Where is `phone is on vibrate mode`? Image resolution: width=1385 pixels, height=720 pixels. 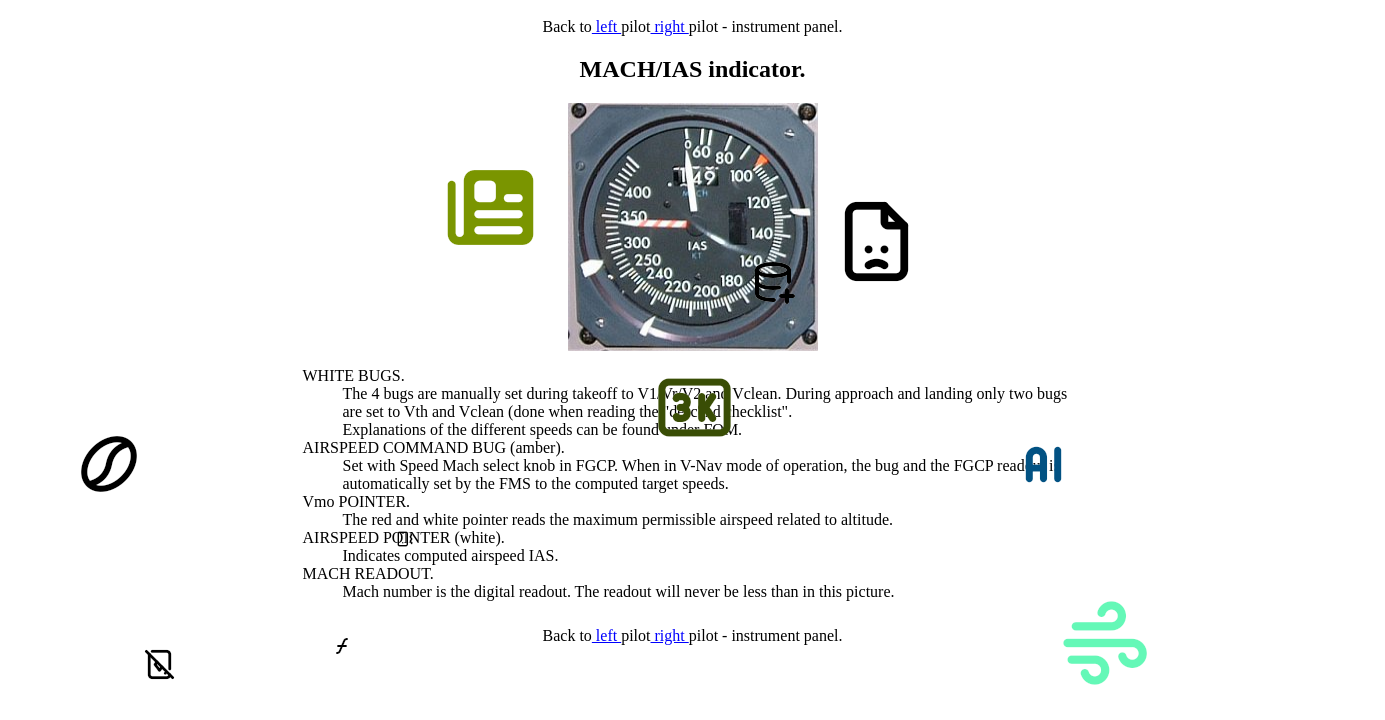
phone is on vibrate mode is located at coordinates (405, 539).